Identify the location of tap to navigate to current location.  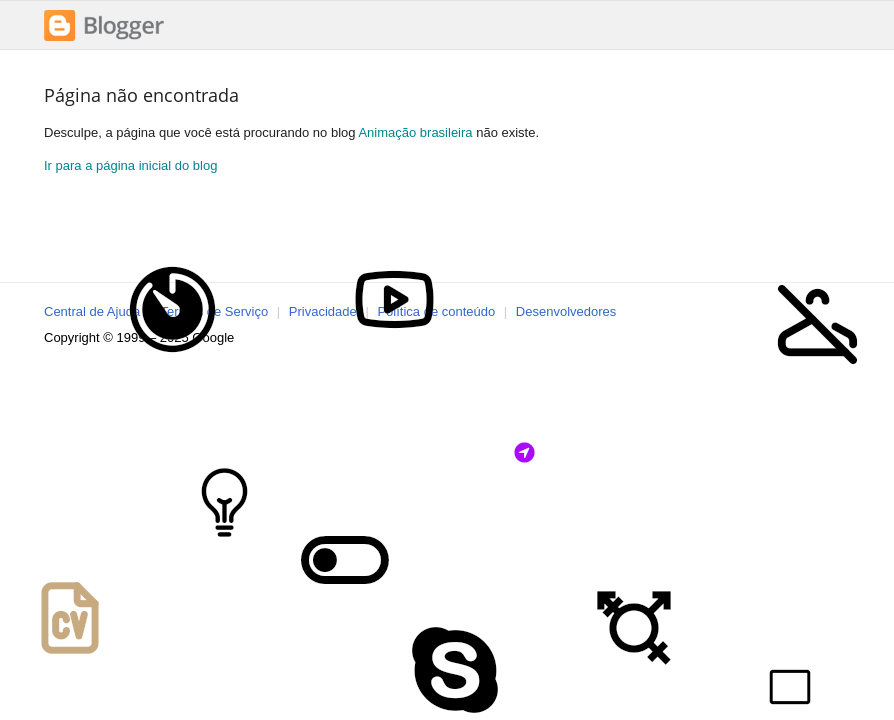
(524, 452).